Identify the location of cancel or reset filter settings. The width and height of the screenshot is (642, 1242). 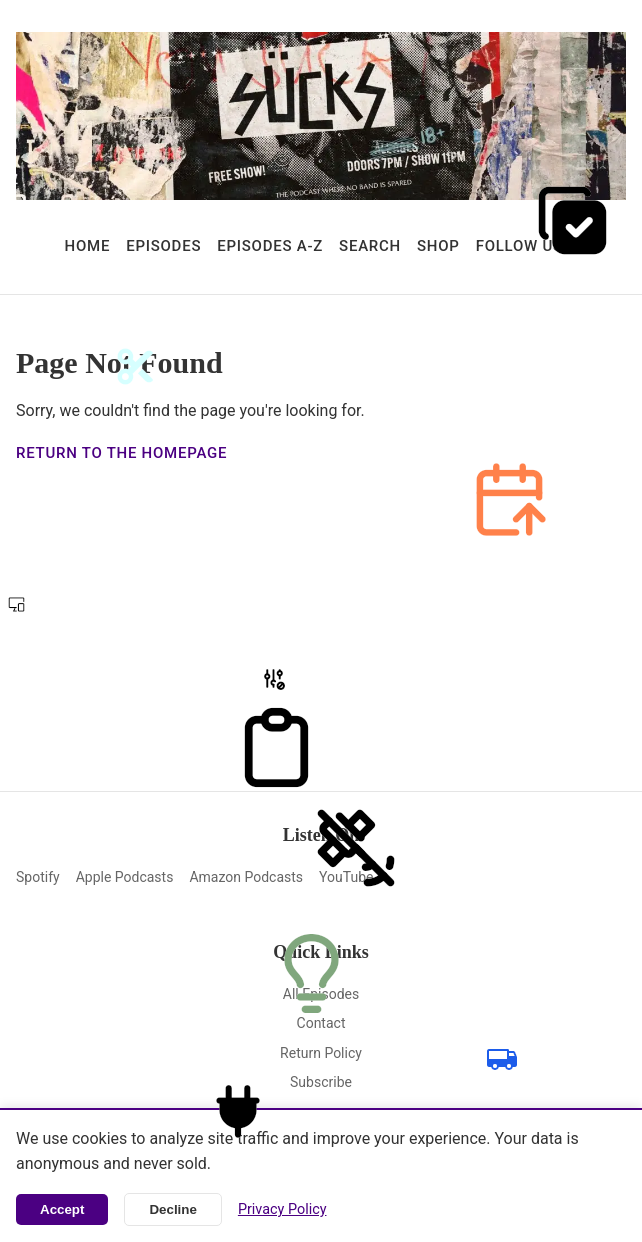
(273, 678).